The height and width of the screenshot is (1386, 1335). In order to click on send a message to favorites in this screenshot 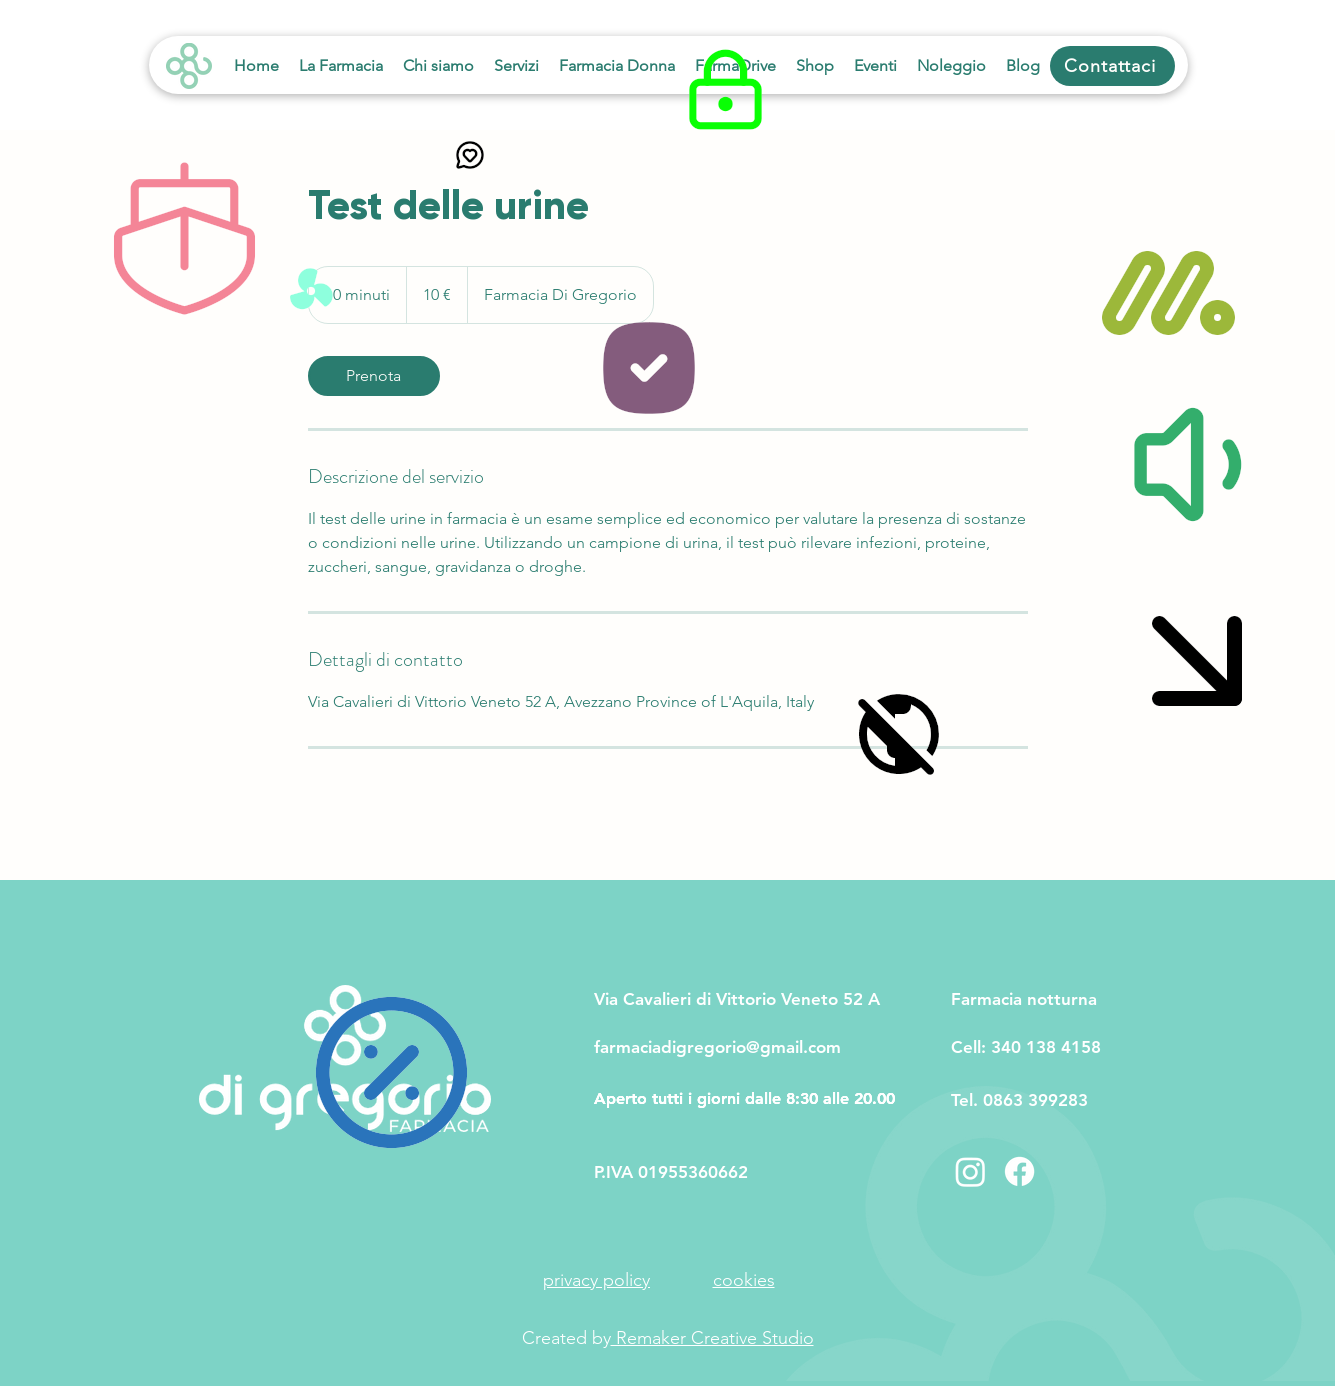, I will do `click(470, 155)`.